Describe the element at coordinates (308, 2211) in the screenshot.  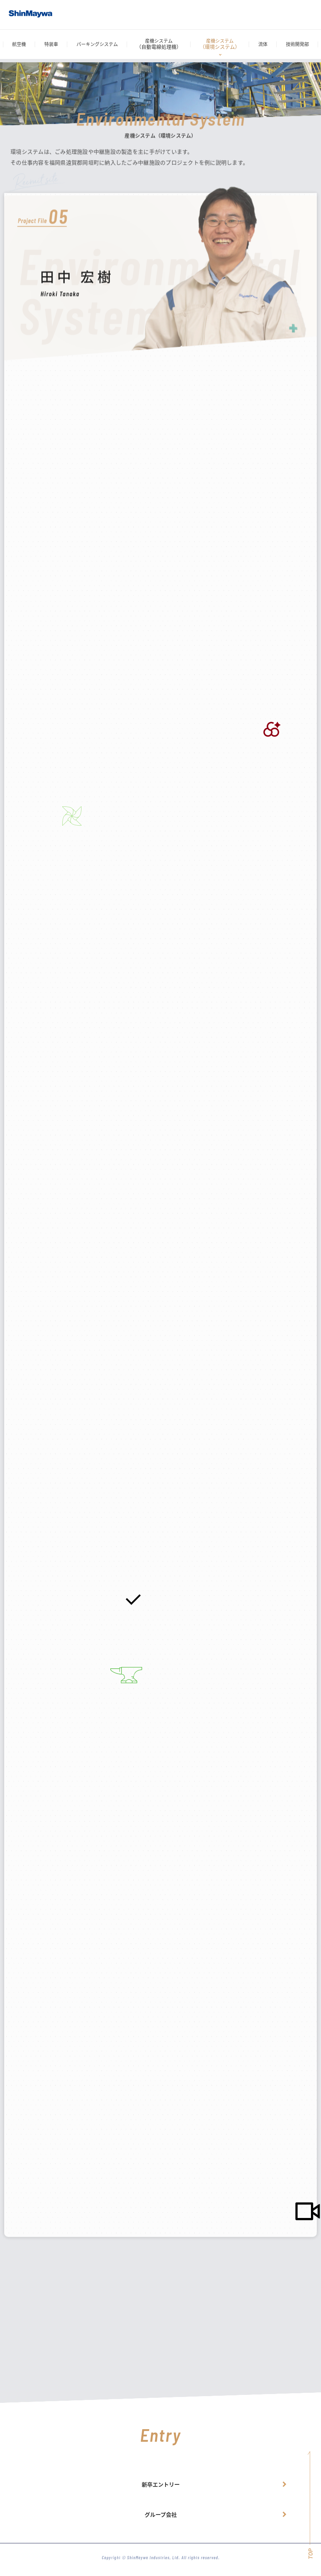
I see `turn on camera for video call` at that location.